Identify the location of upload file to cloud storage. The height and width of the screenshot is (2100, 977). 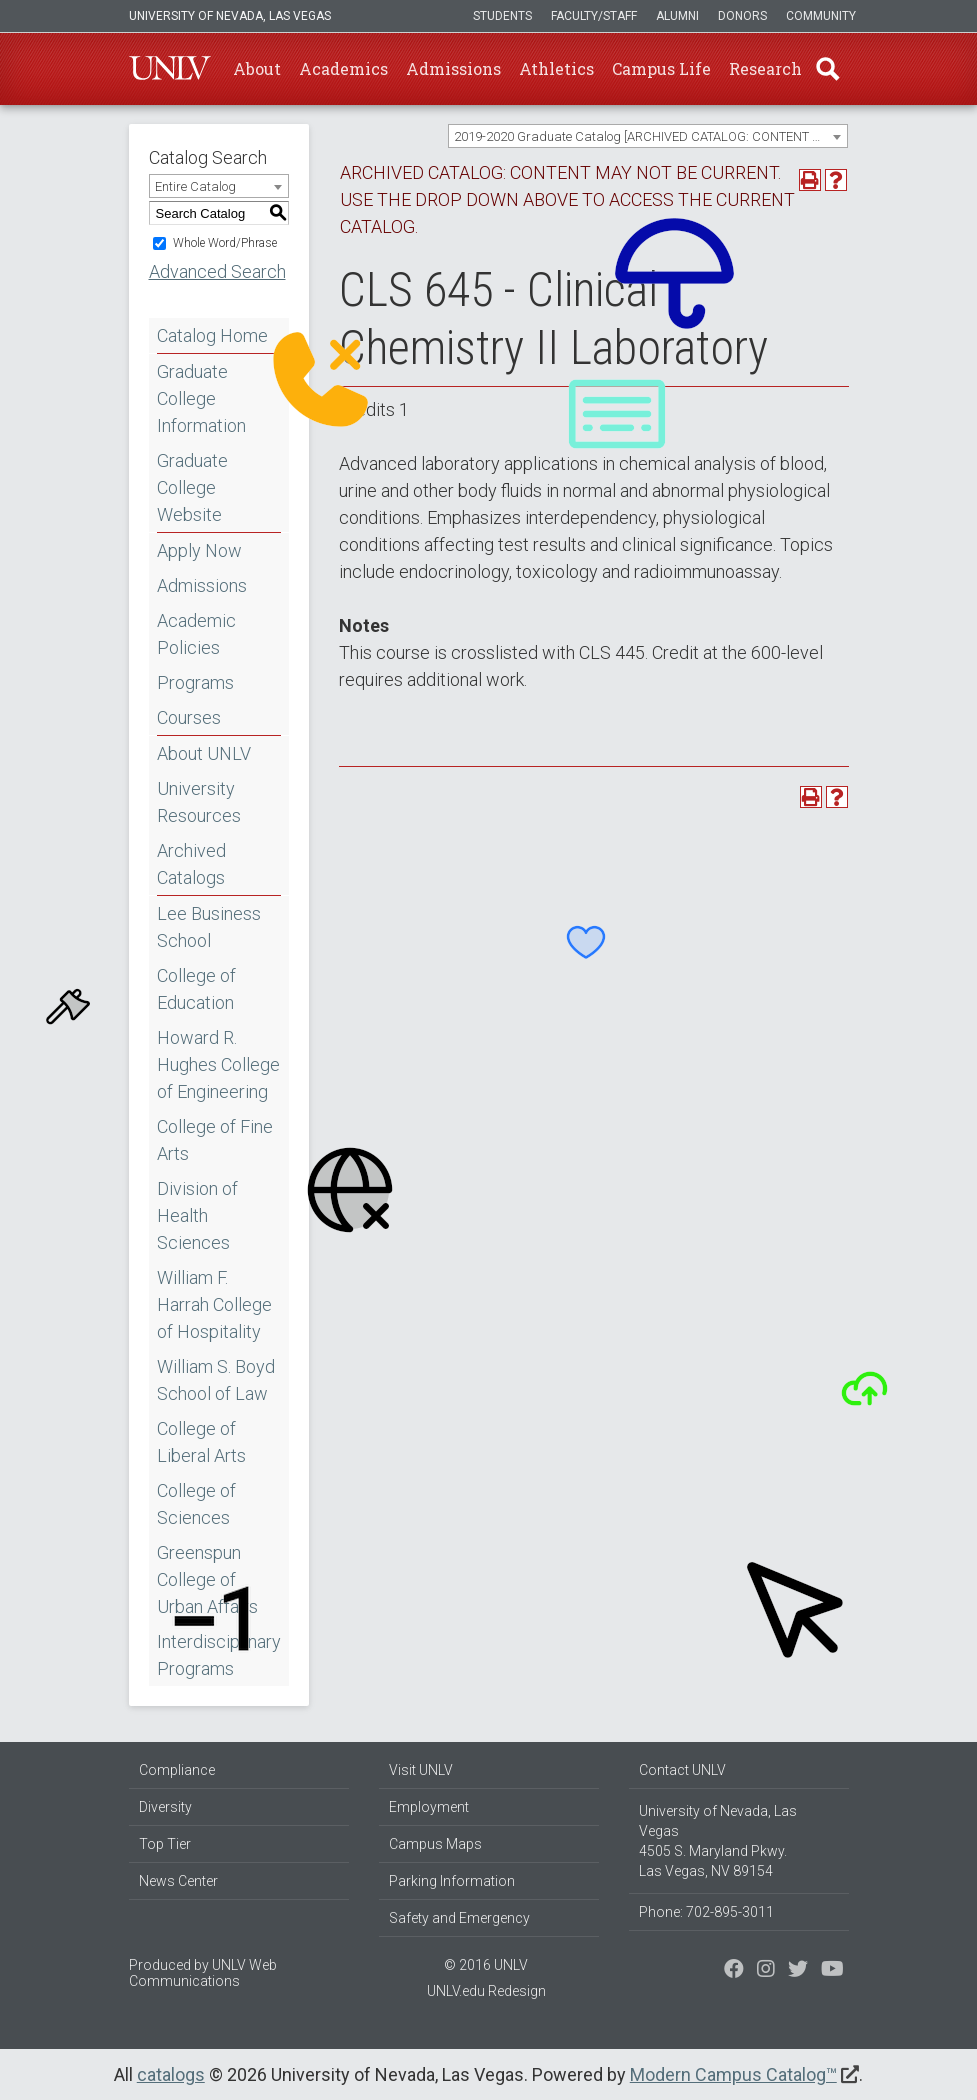
(864, 1388).